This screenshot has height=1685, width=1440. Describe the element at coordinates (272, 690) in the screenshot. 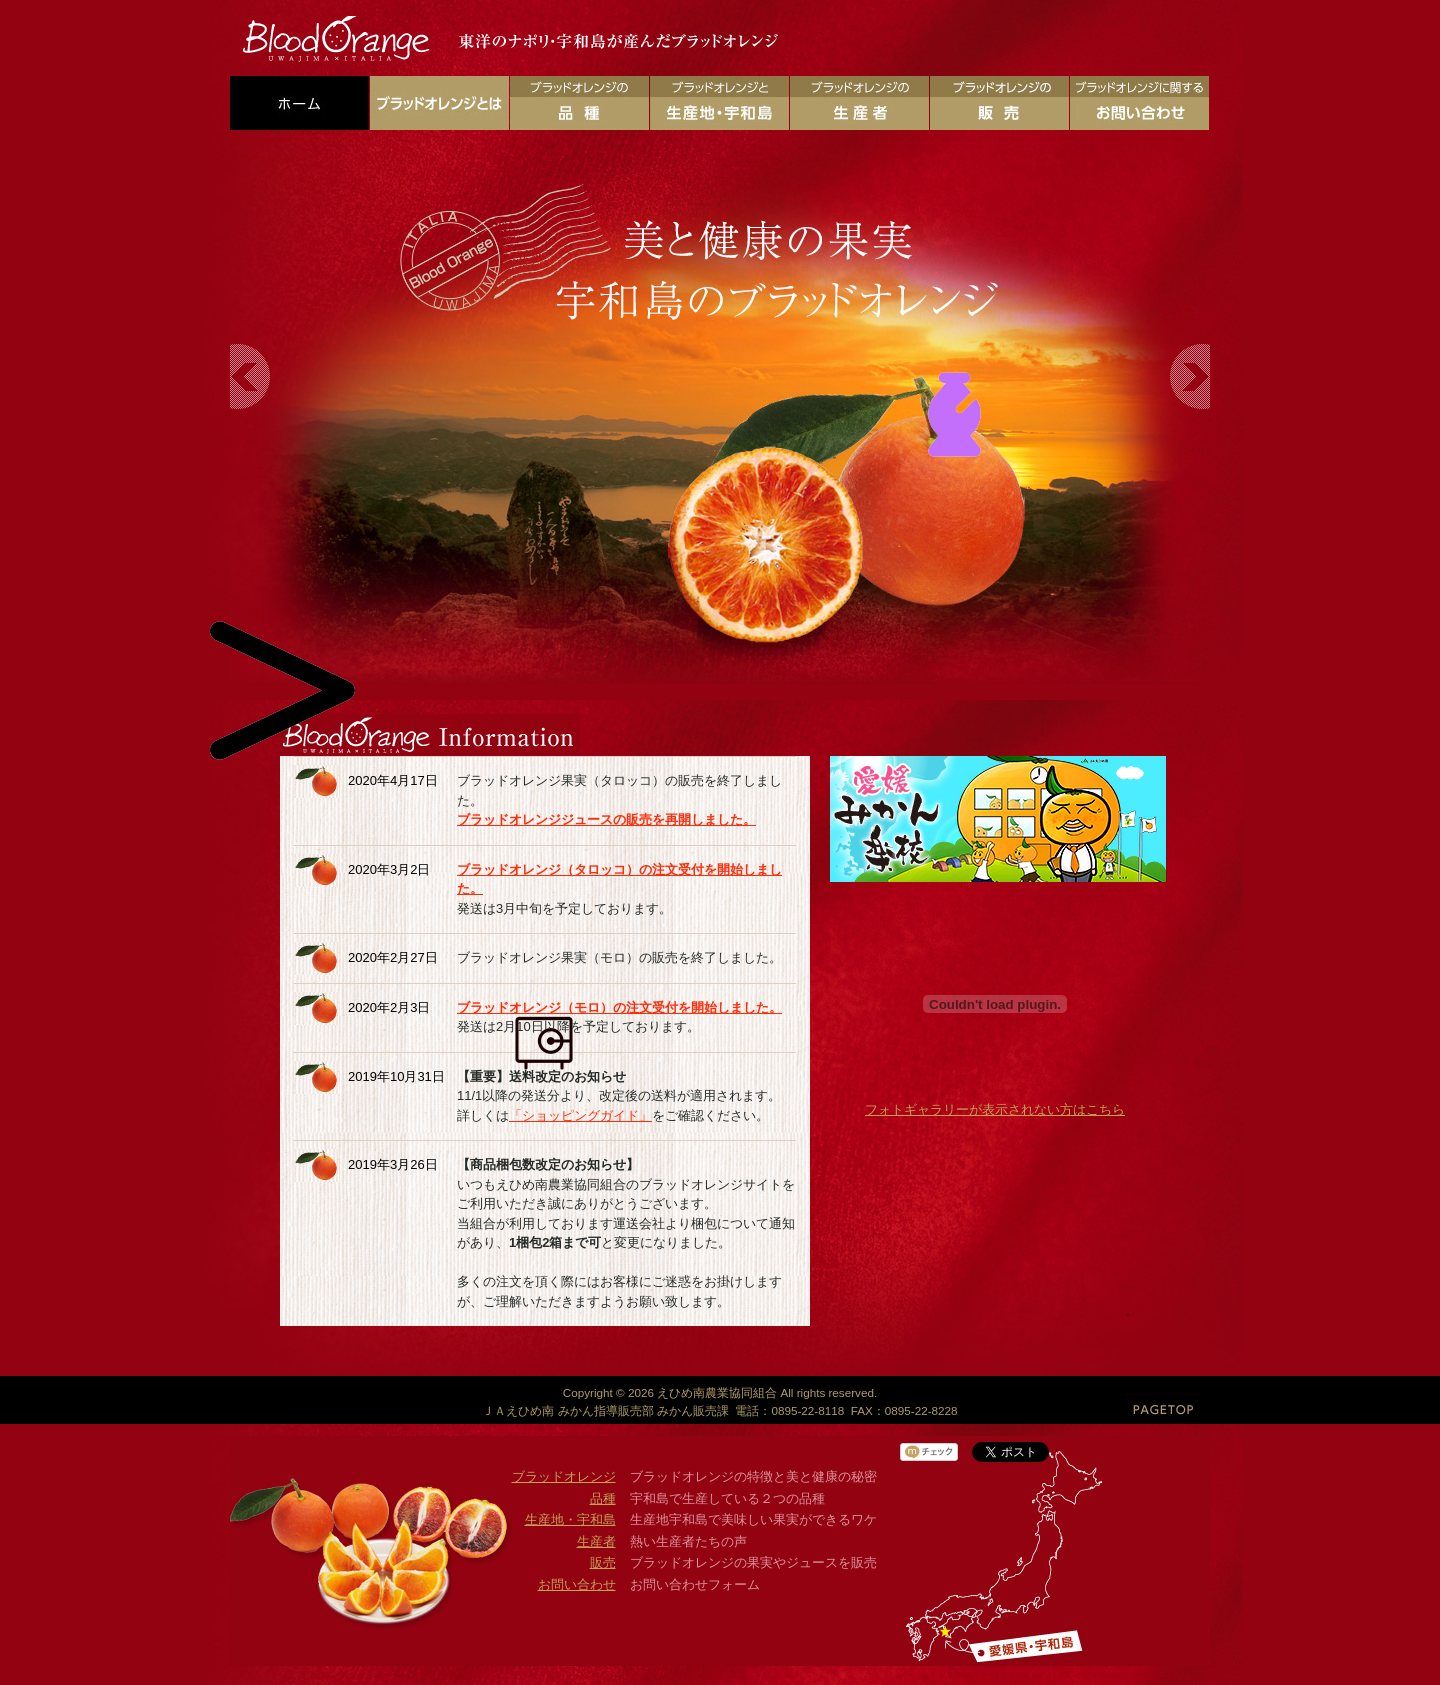

I see `navigate to the next item or page` at that location.